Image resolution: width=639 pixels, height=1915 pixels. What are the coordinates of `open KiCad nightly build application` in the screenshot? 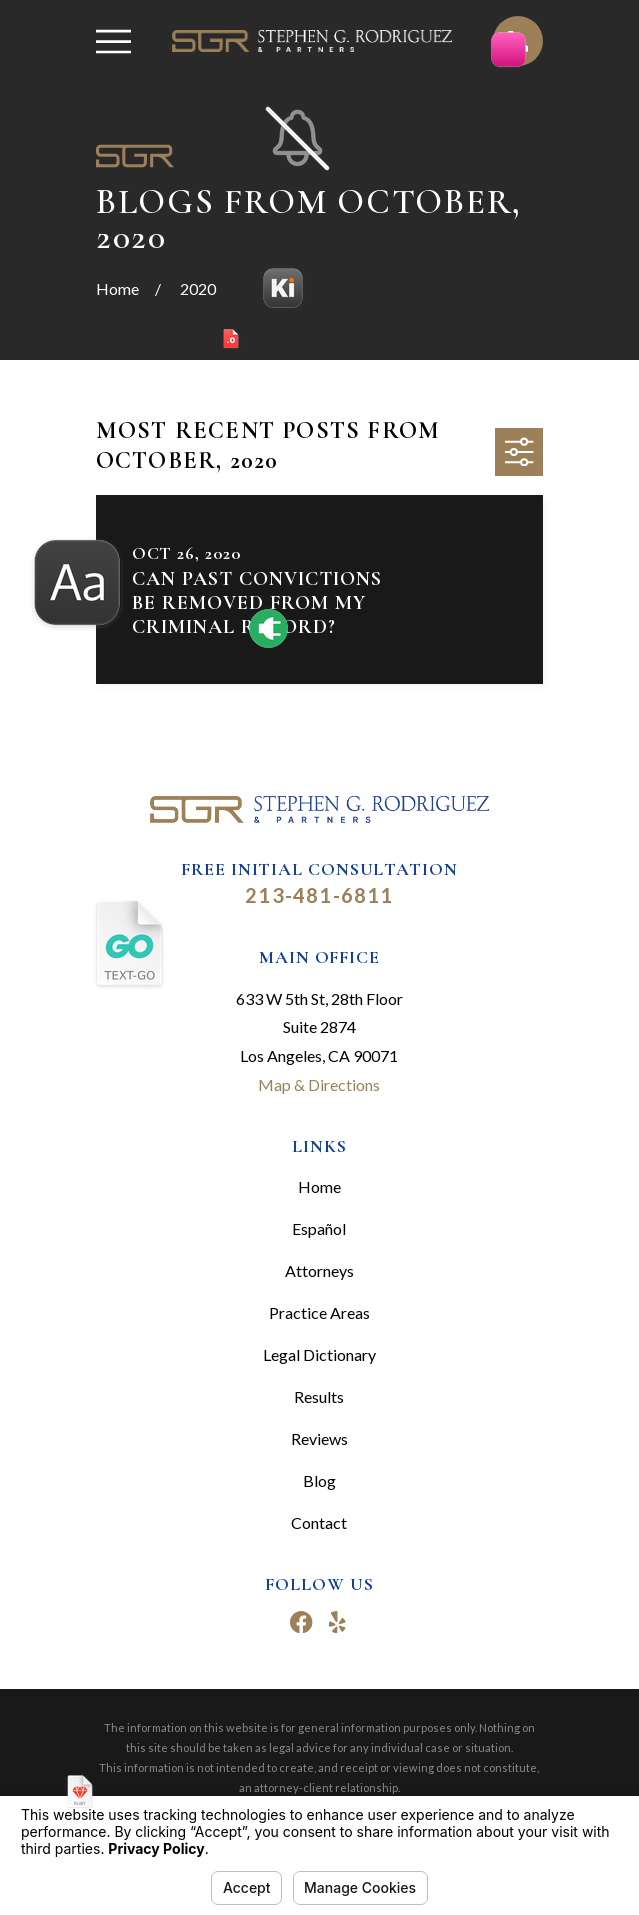 It's located at (283, 288).